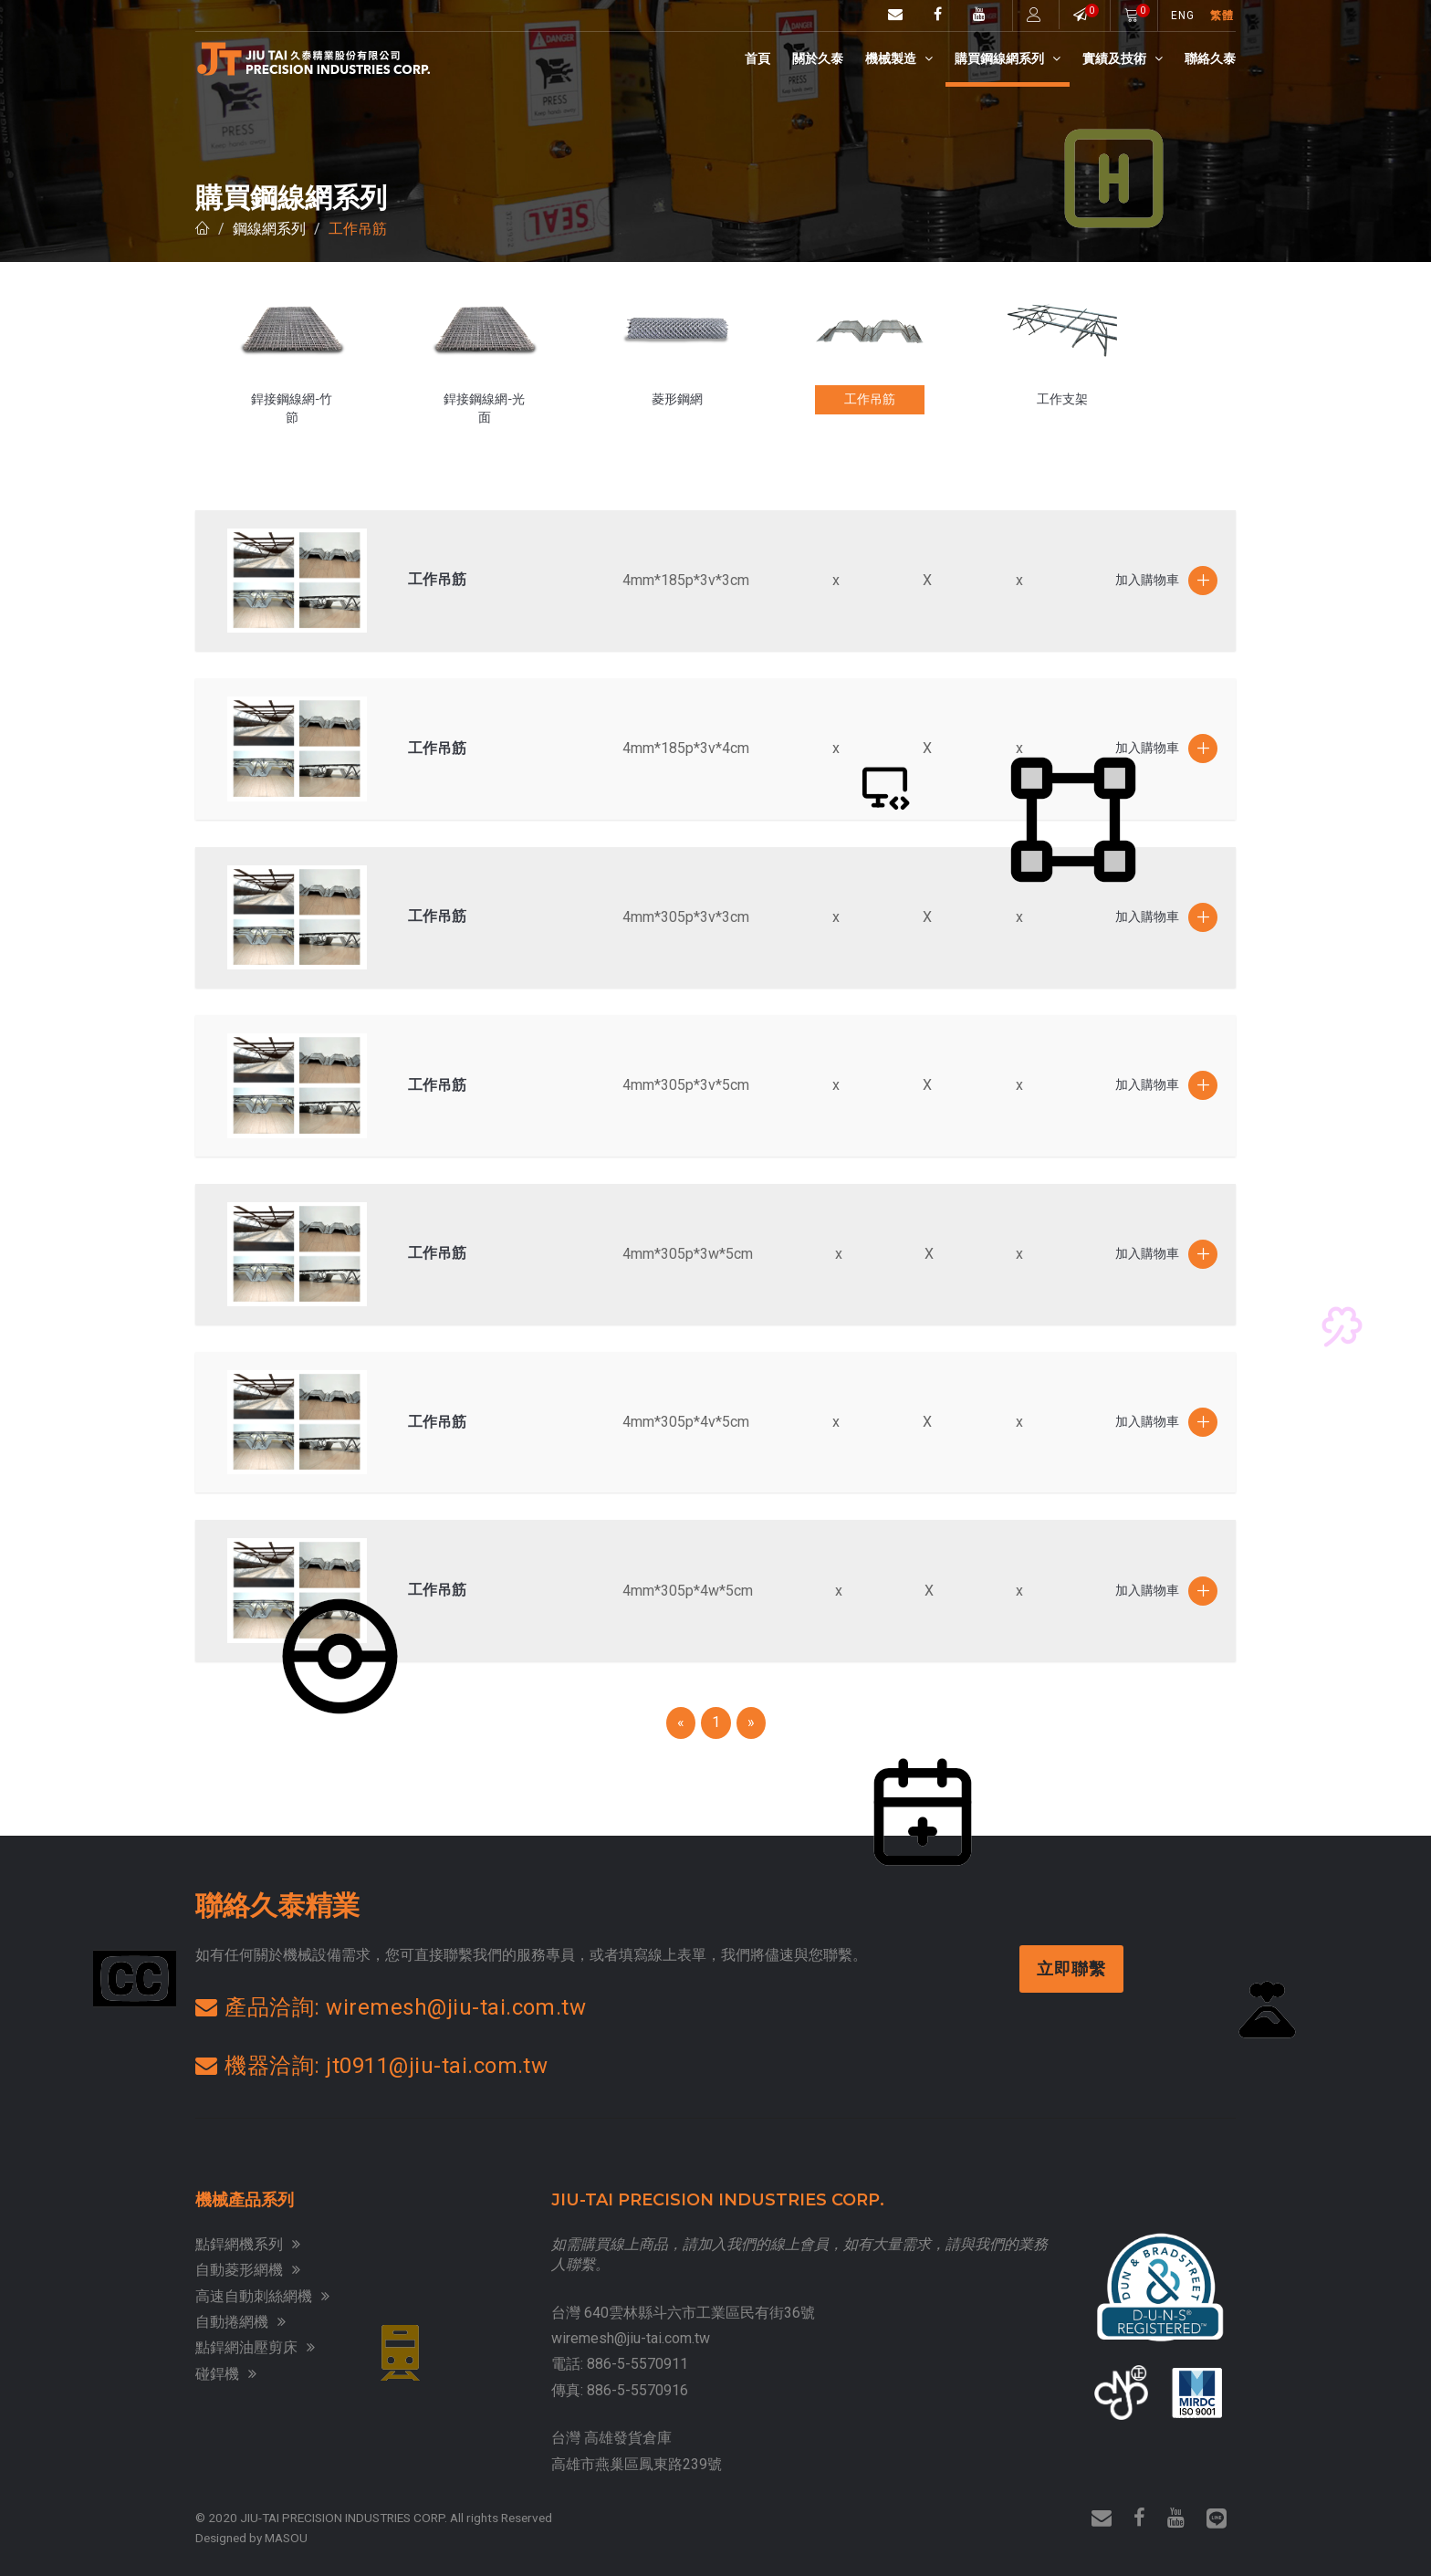 Image resolution: width=1431 pixels, height=2576 pixels. What do you see at coordinates (134, 1978) in the screenshot?
I see `enable closed captioning for video content` at bounding box center [134, 1978].